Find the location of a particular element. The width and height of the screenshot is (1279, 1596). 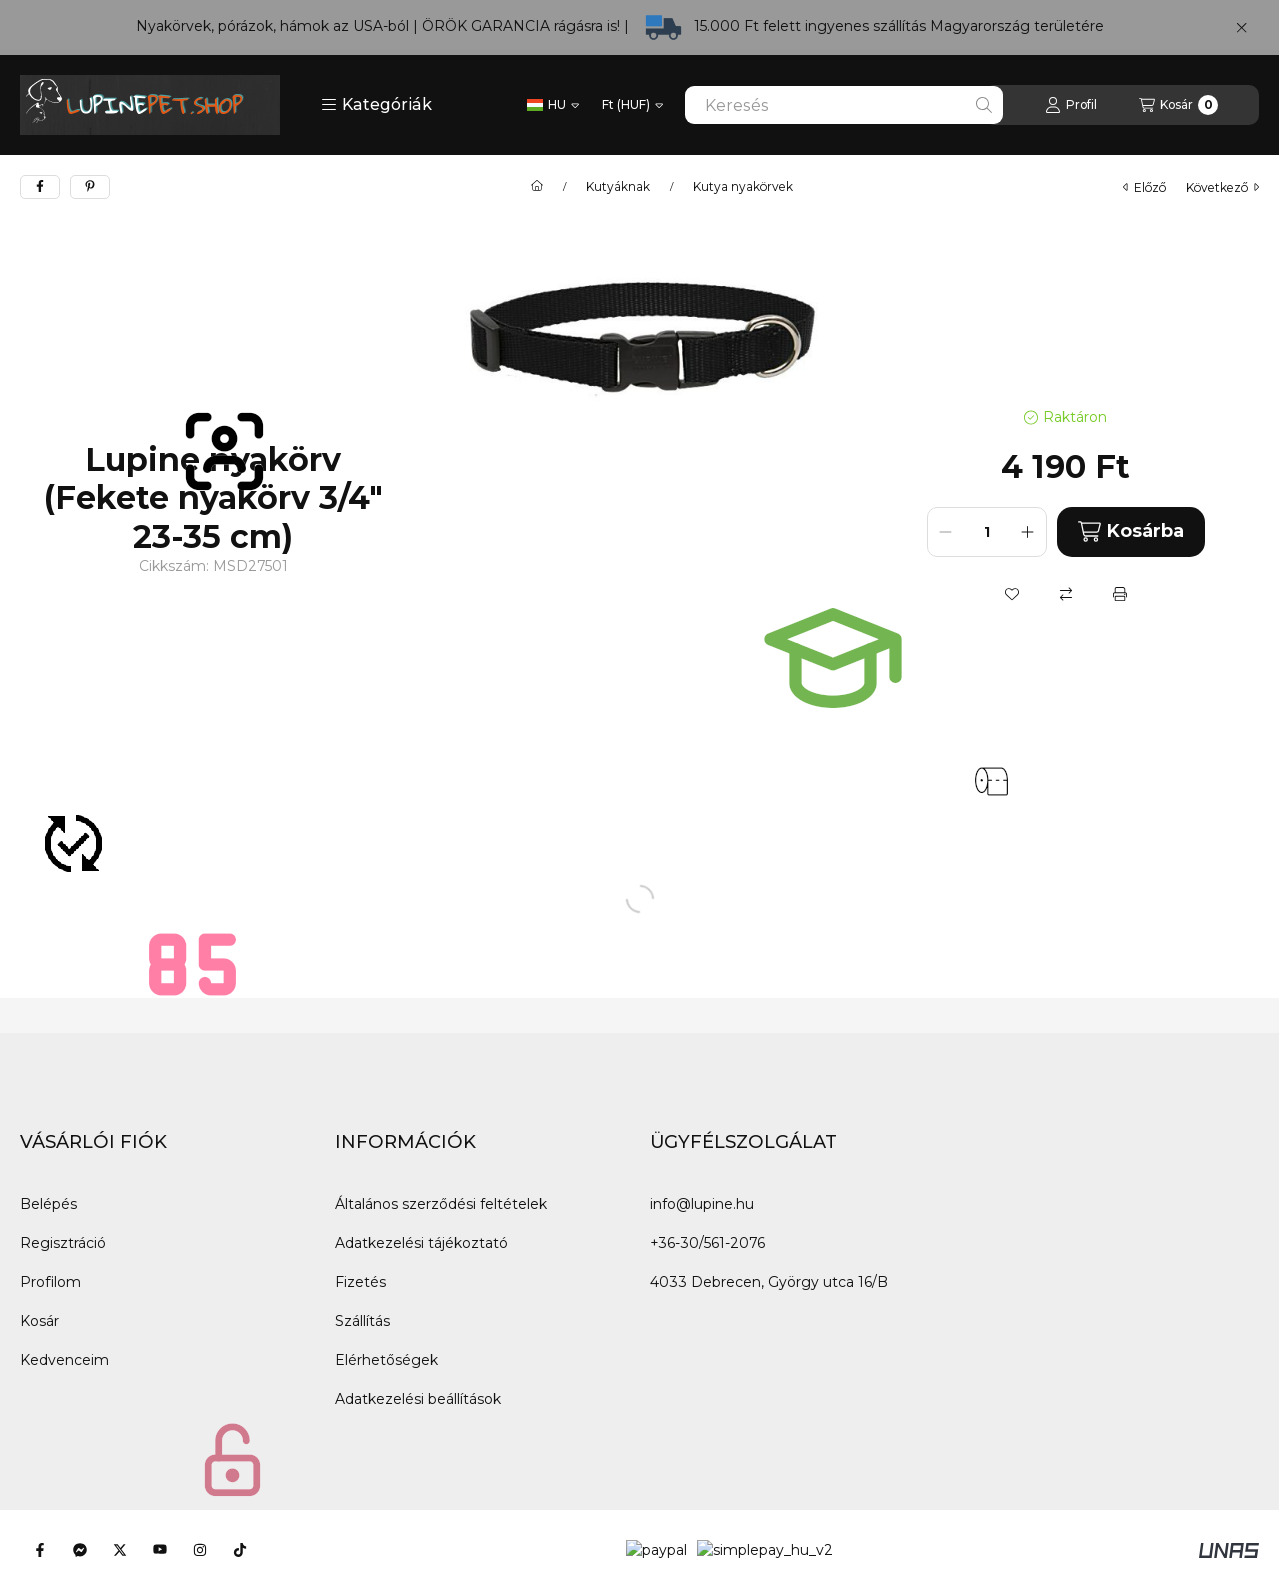

access education or school-related features is located at coordinates (833, 658).